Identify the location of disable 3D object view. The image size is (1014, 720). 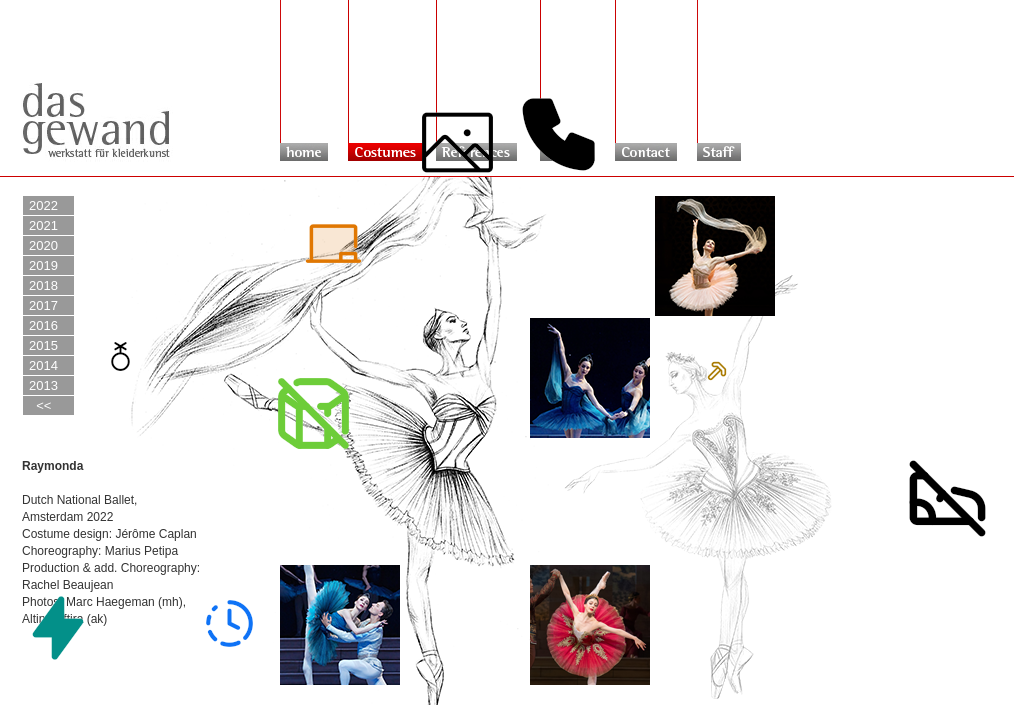
(313, 413).